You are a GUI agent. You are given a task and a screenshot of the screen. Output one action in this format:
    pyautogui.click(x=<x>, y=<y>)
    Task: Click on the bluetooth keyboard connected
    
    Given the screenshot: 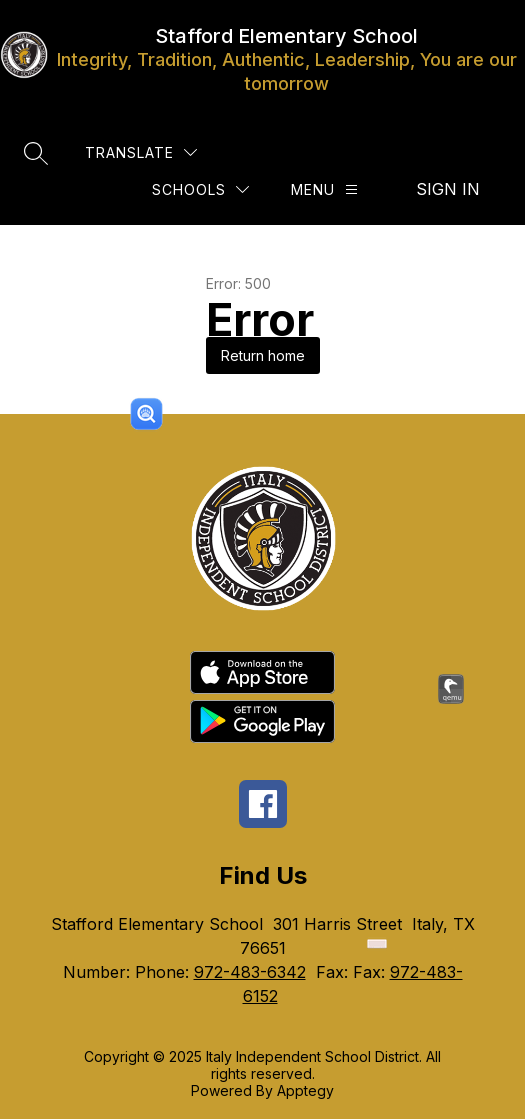 What is the action you would take?
    pyautogui.click(x=377, y=944)
    